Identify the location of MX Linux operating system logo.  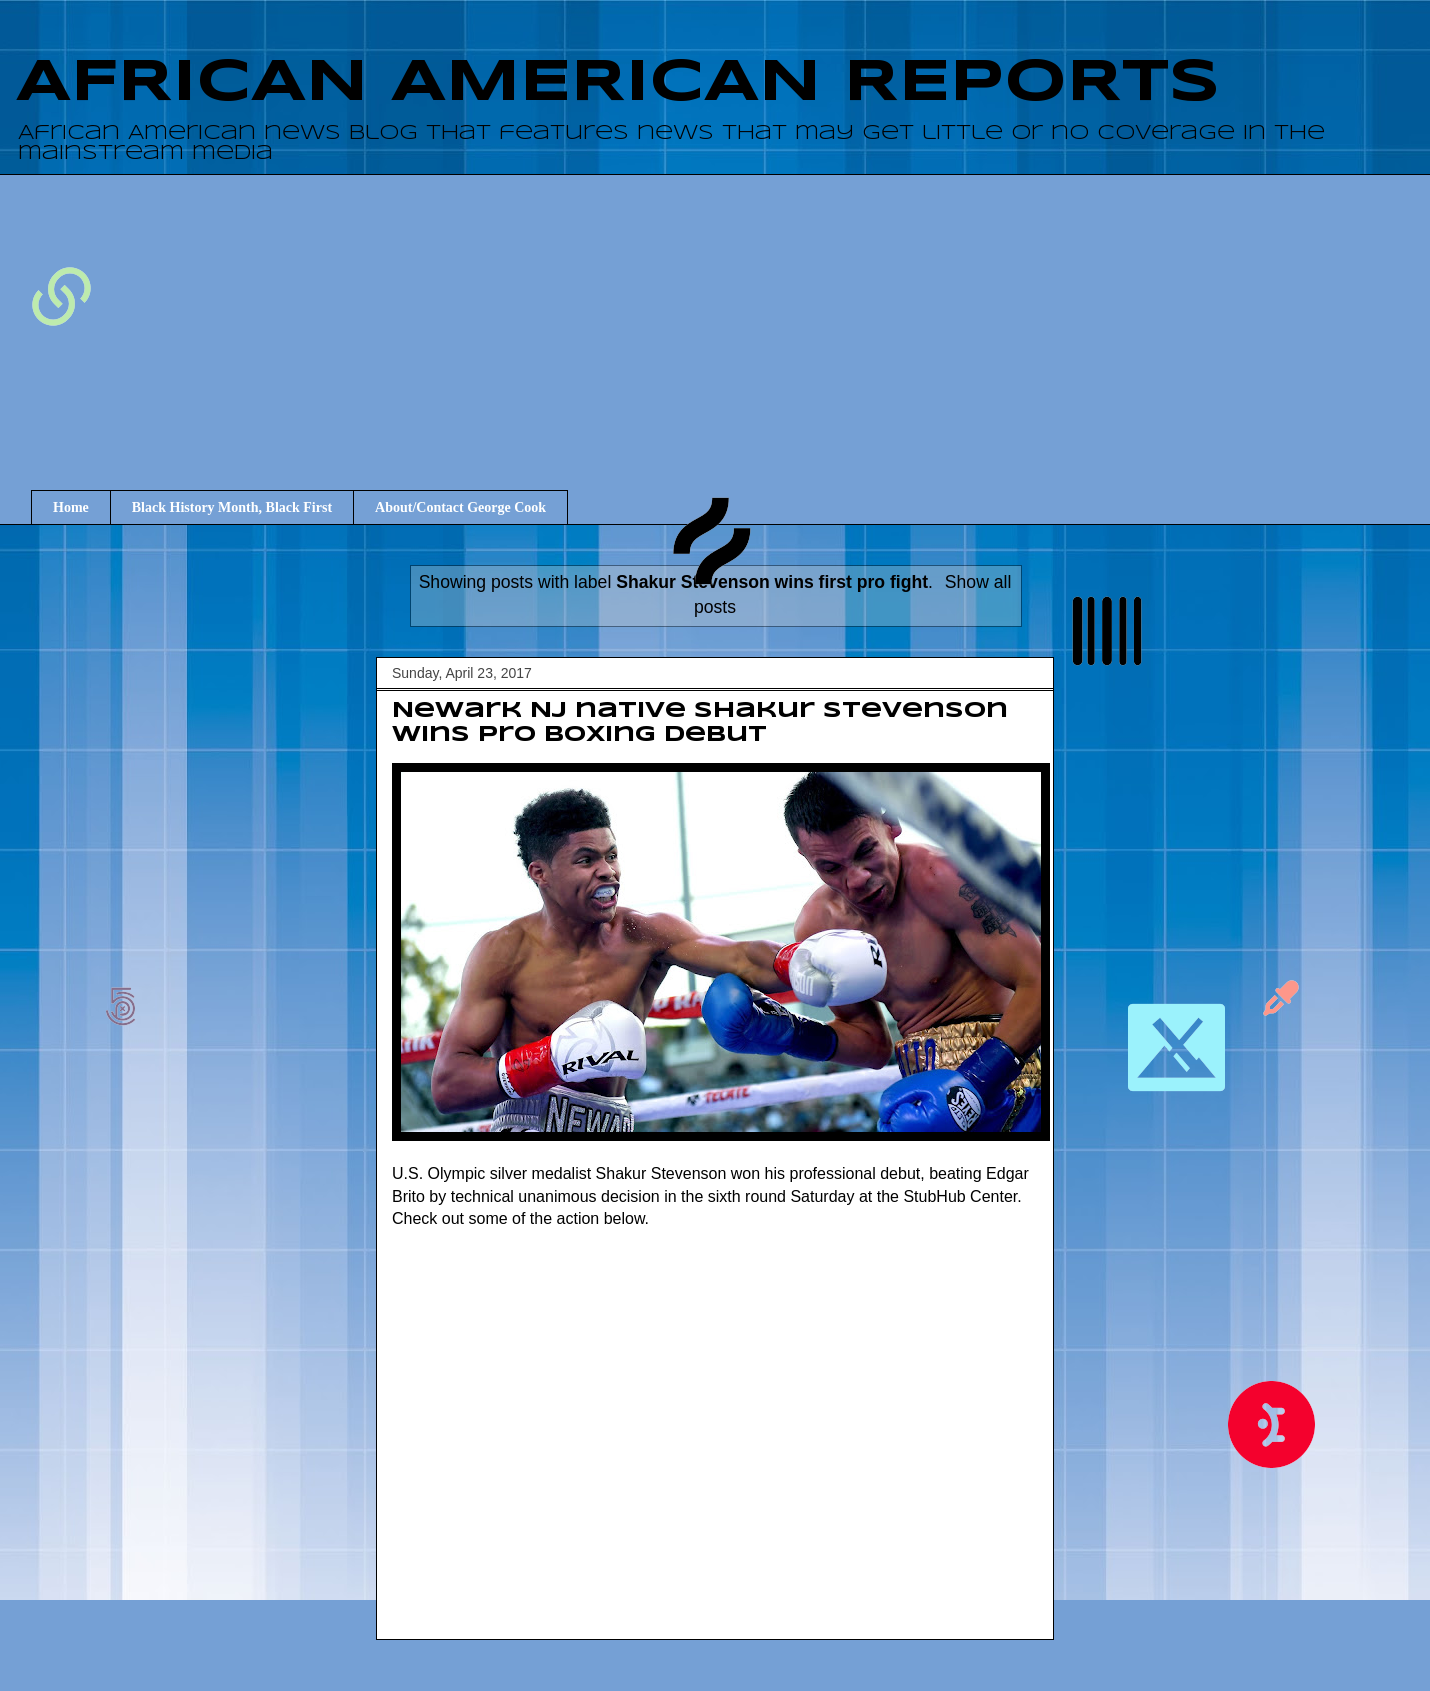
(1176, 1047).